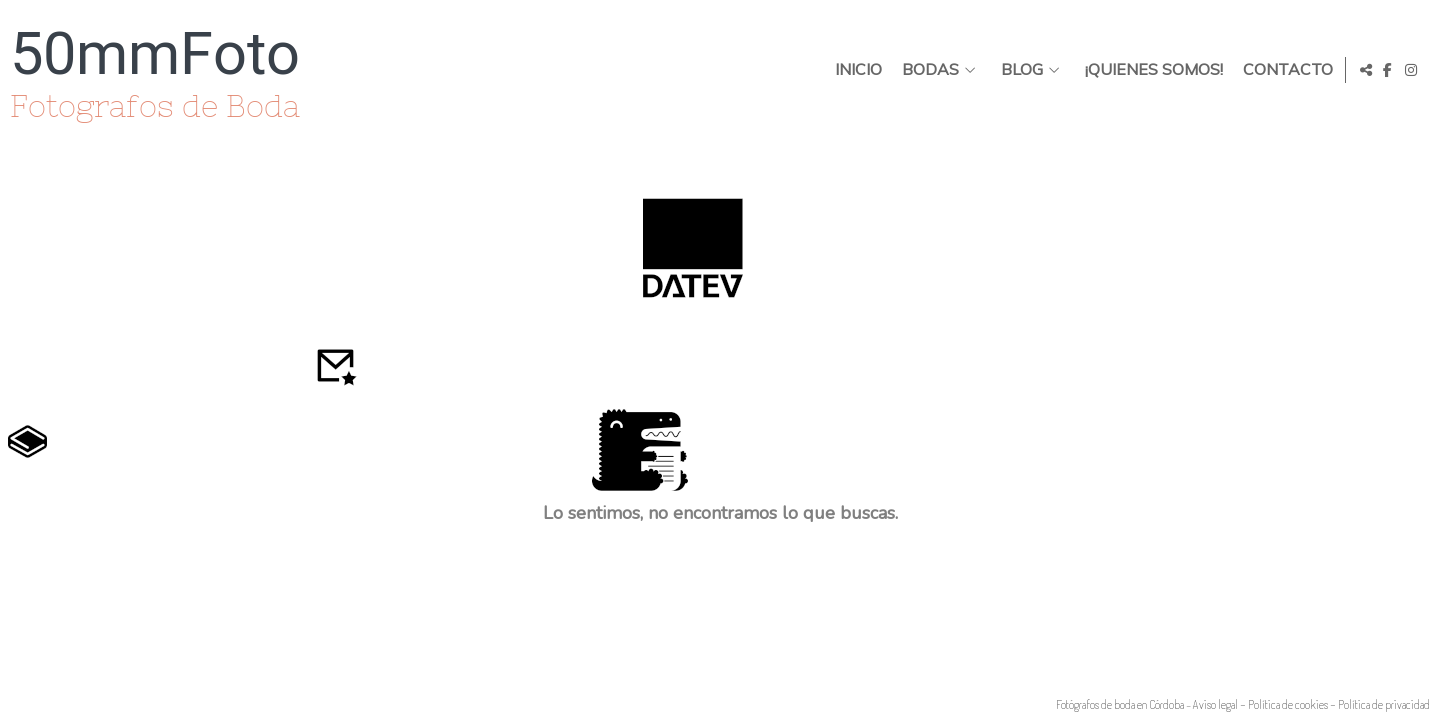 The width and height of the screenshot is (1440, 720). What do you see at coordinates (693, 248) in the screenshot?
I see `access DATEV accounting software` at bounding box center [693, 248].